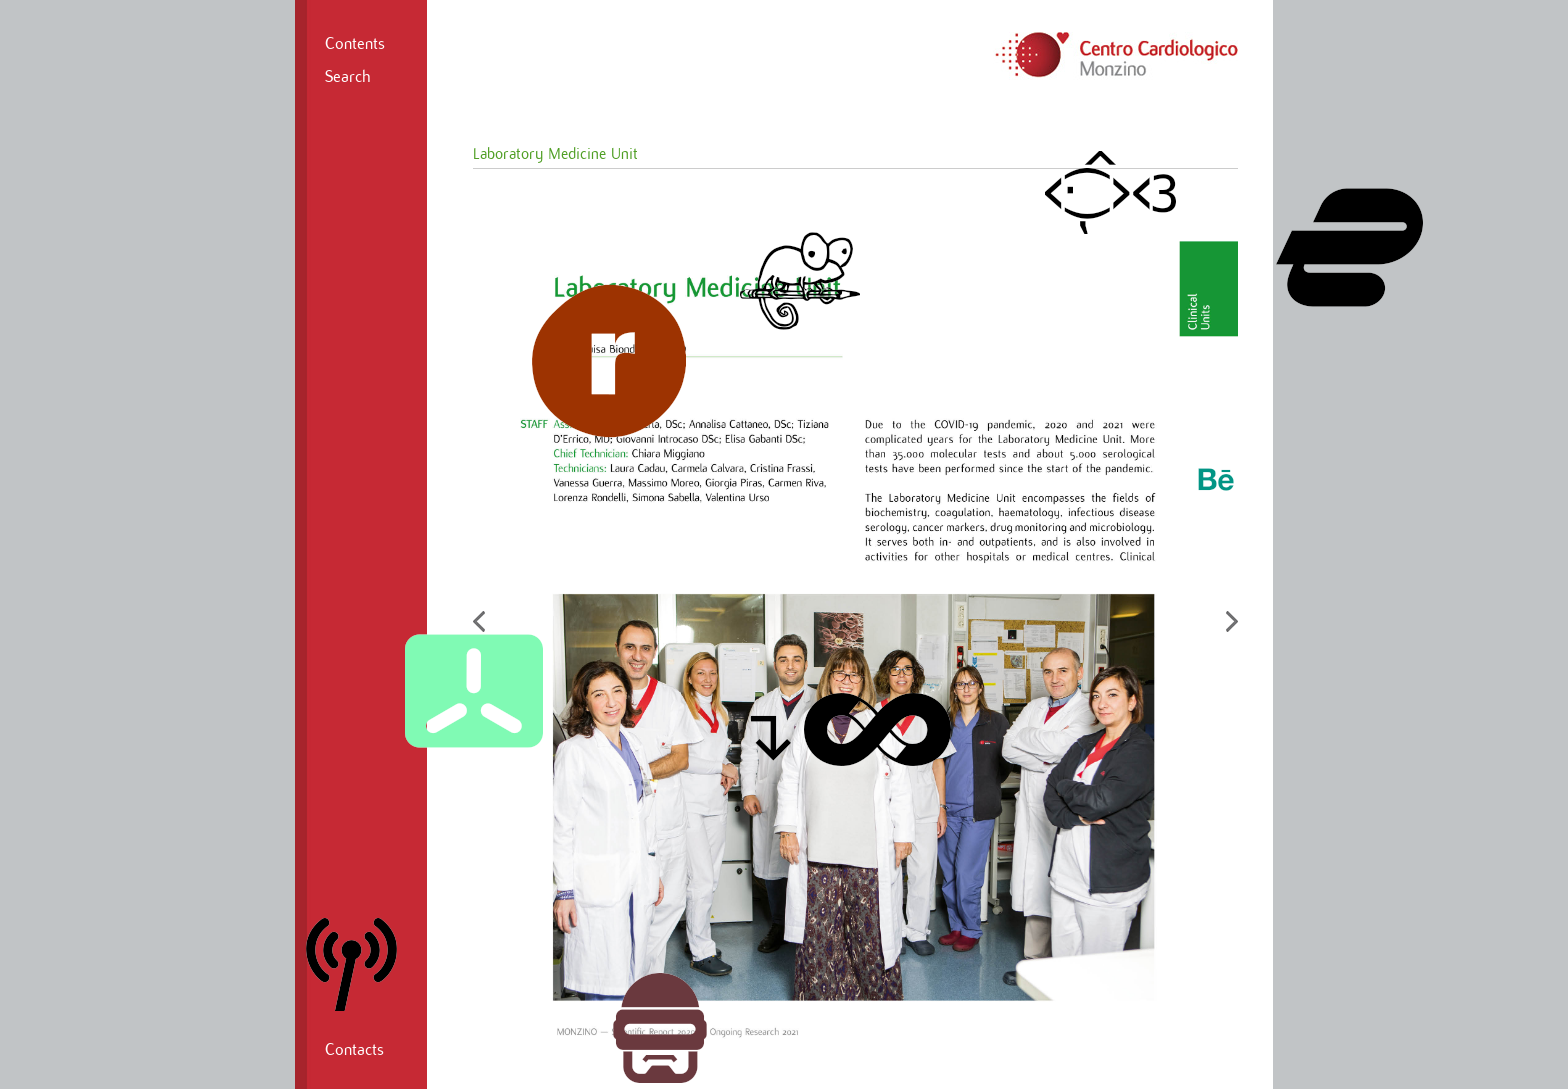  Describe the element at coordinates (351, 964) in the screenshot. I see `podcast index logo` at that location.